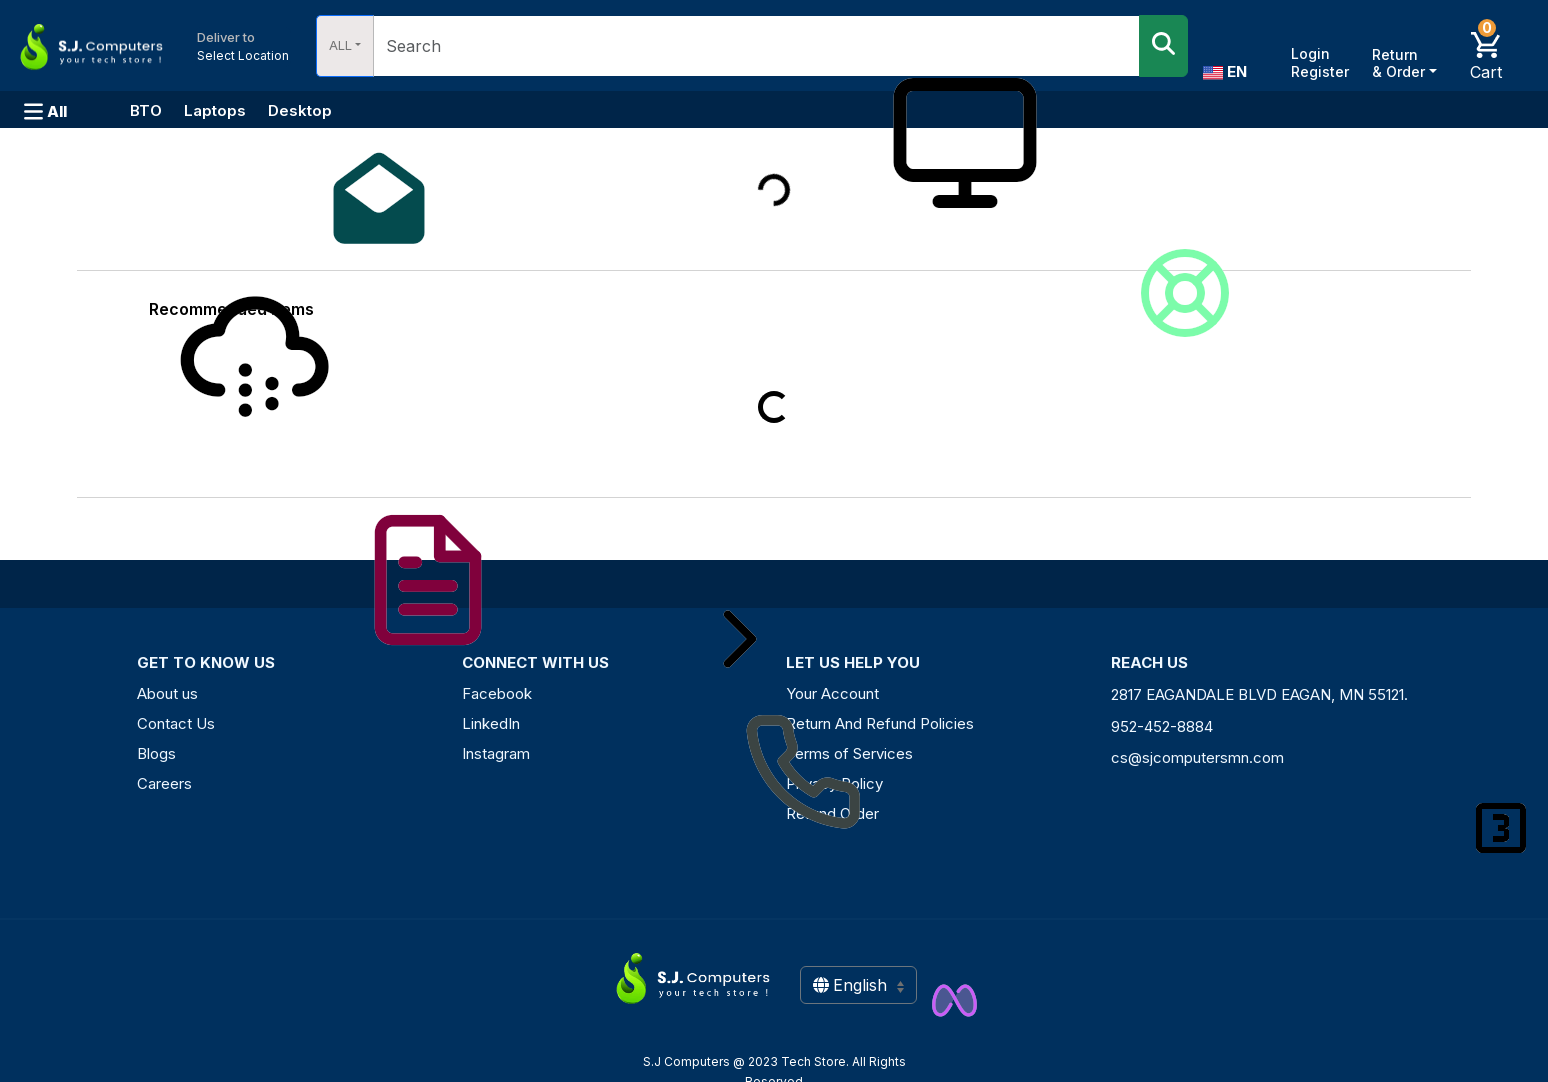 The height and width of the screenshot is (1082, 1548). I want to click on Meta company logo, so click(954, 1000).